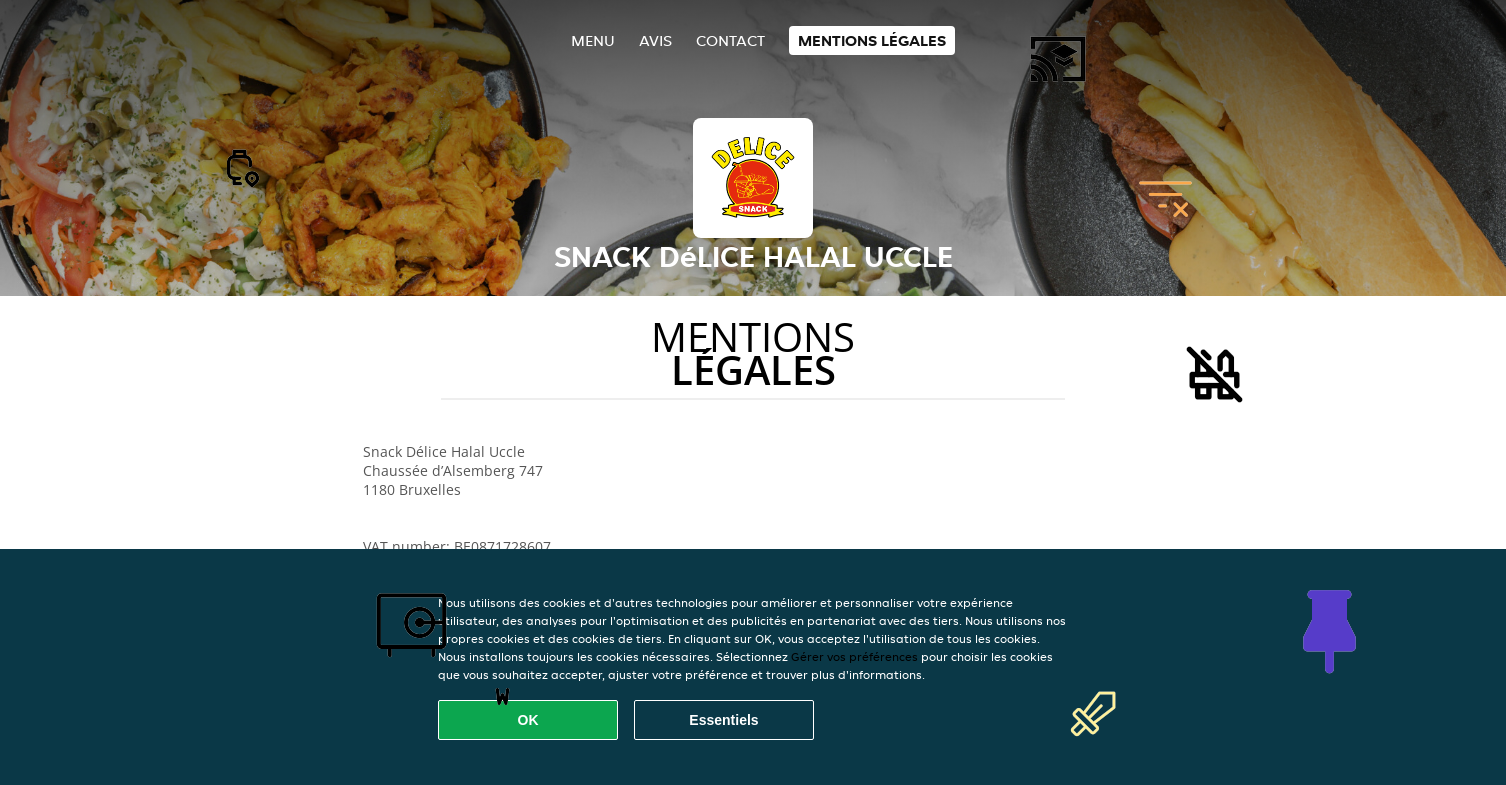 This screenshot has height=785, width=1506. Describe the element at coordinates (1165, 192) in the screenshot. I see `clear all active filters` at that location.